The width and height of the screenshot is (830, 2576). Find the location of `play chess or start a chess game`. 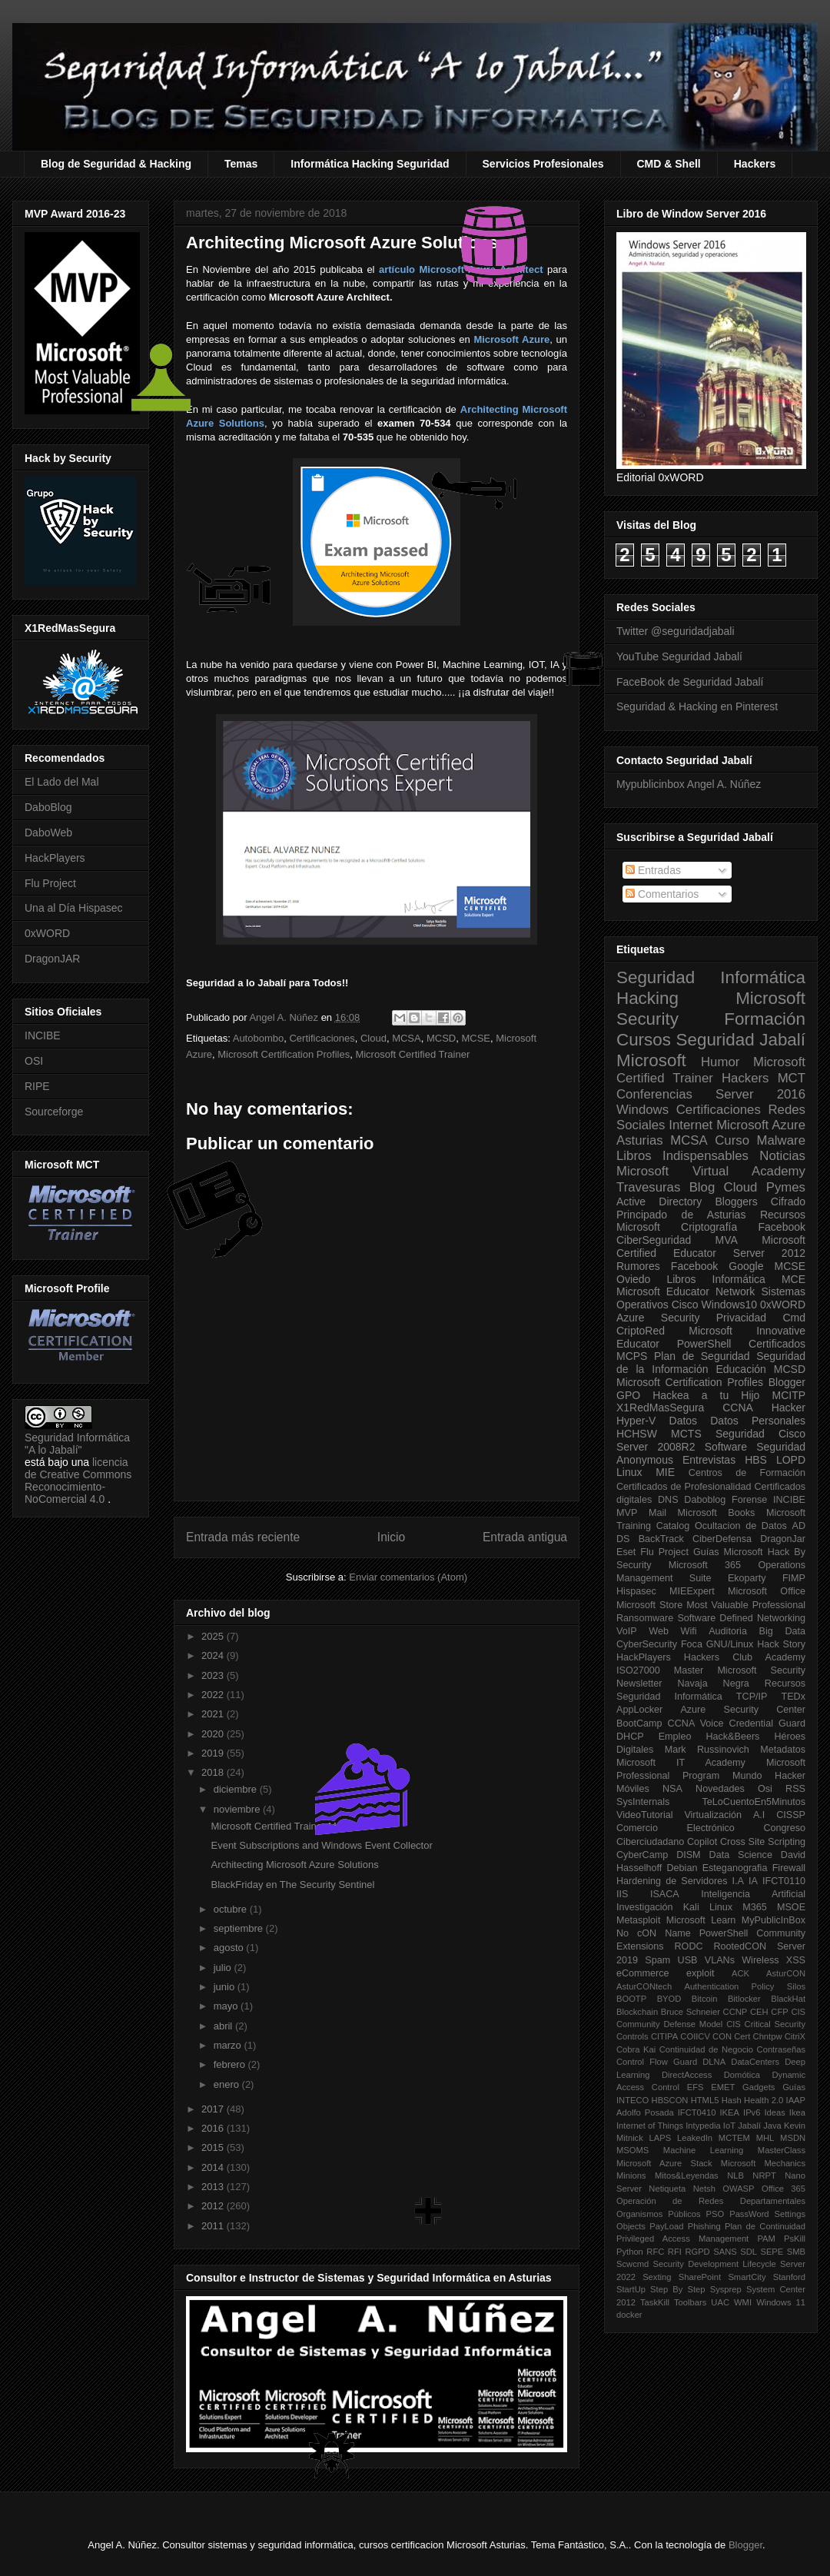

play chess or start a chess game is located at coordinates (161, 367).